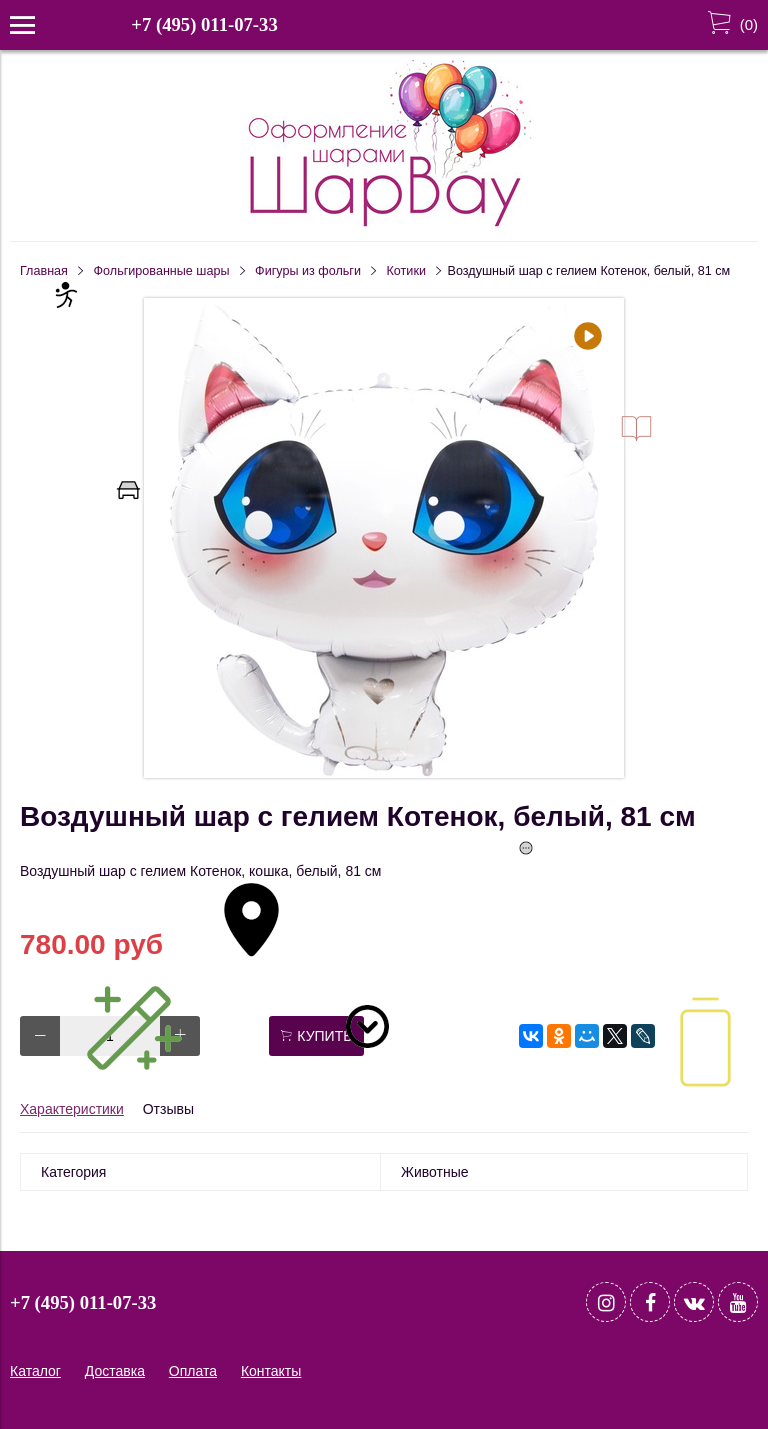 This screenshot has height=1429, width=768. Describe the element at coordinates (705, 1043) in the screenshot. I see `indicates battery is completely drained` at that location.